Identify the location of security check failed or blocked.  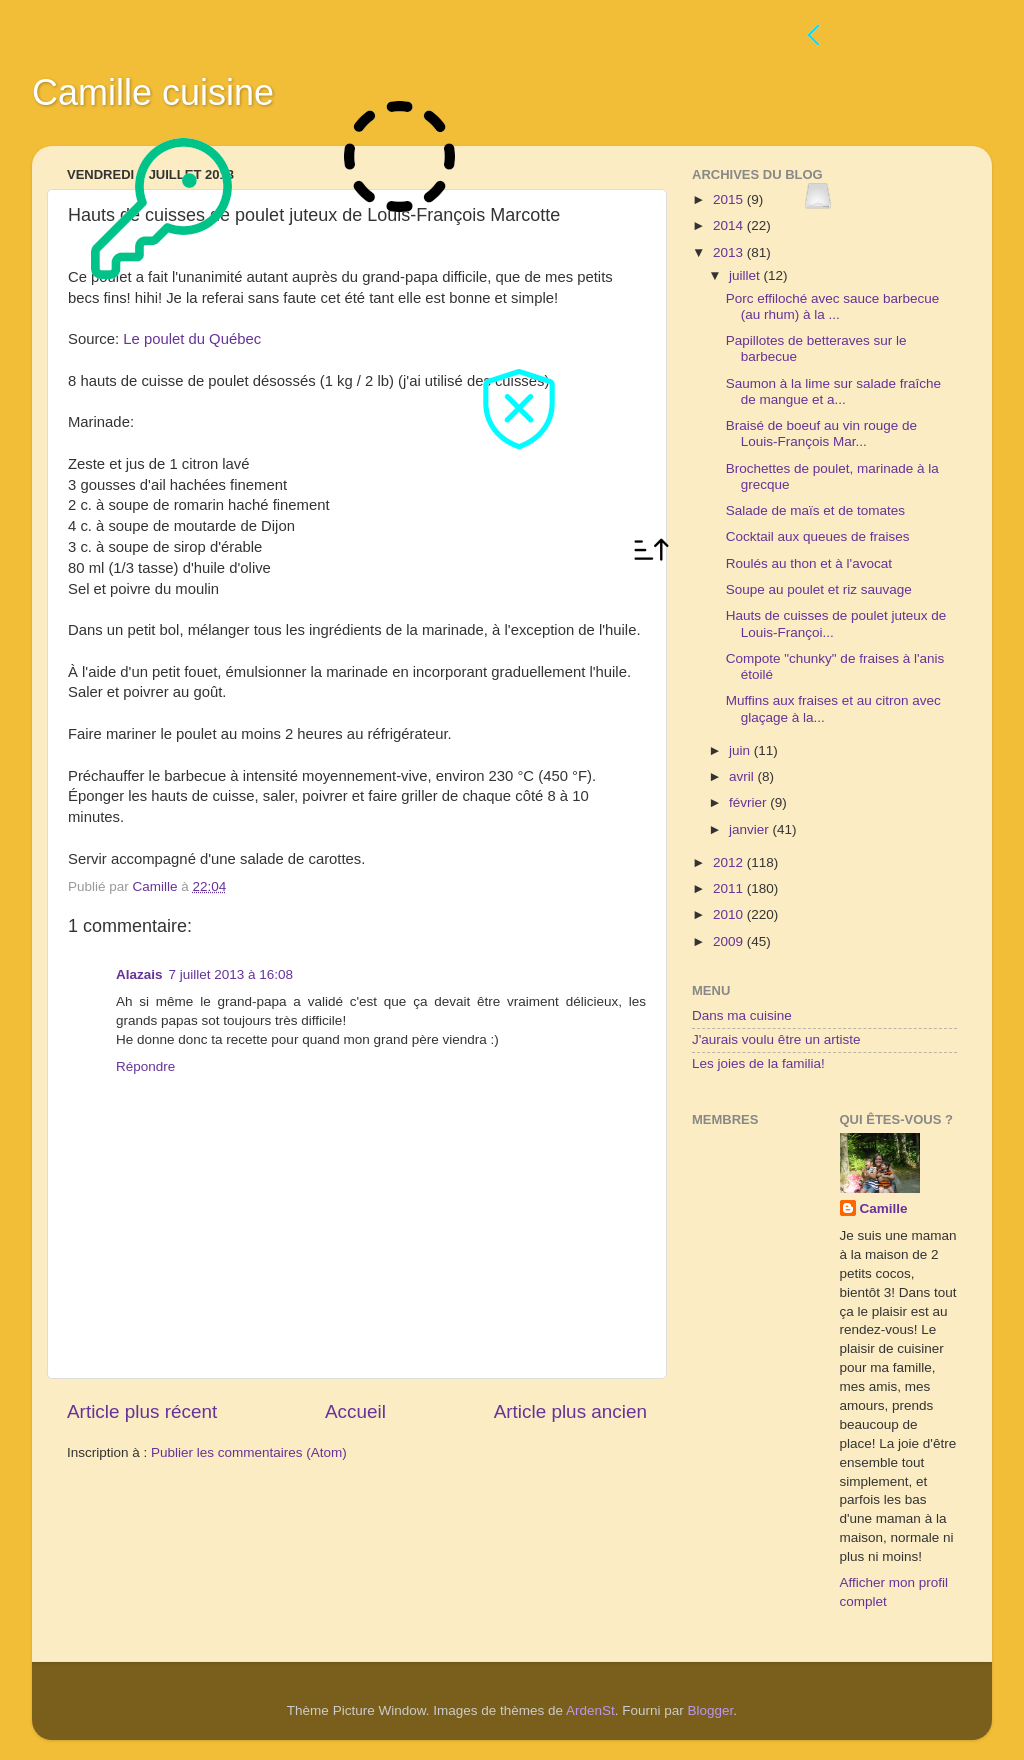
(519, 410).